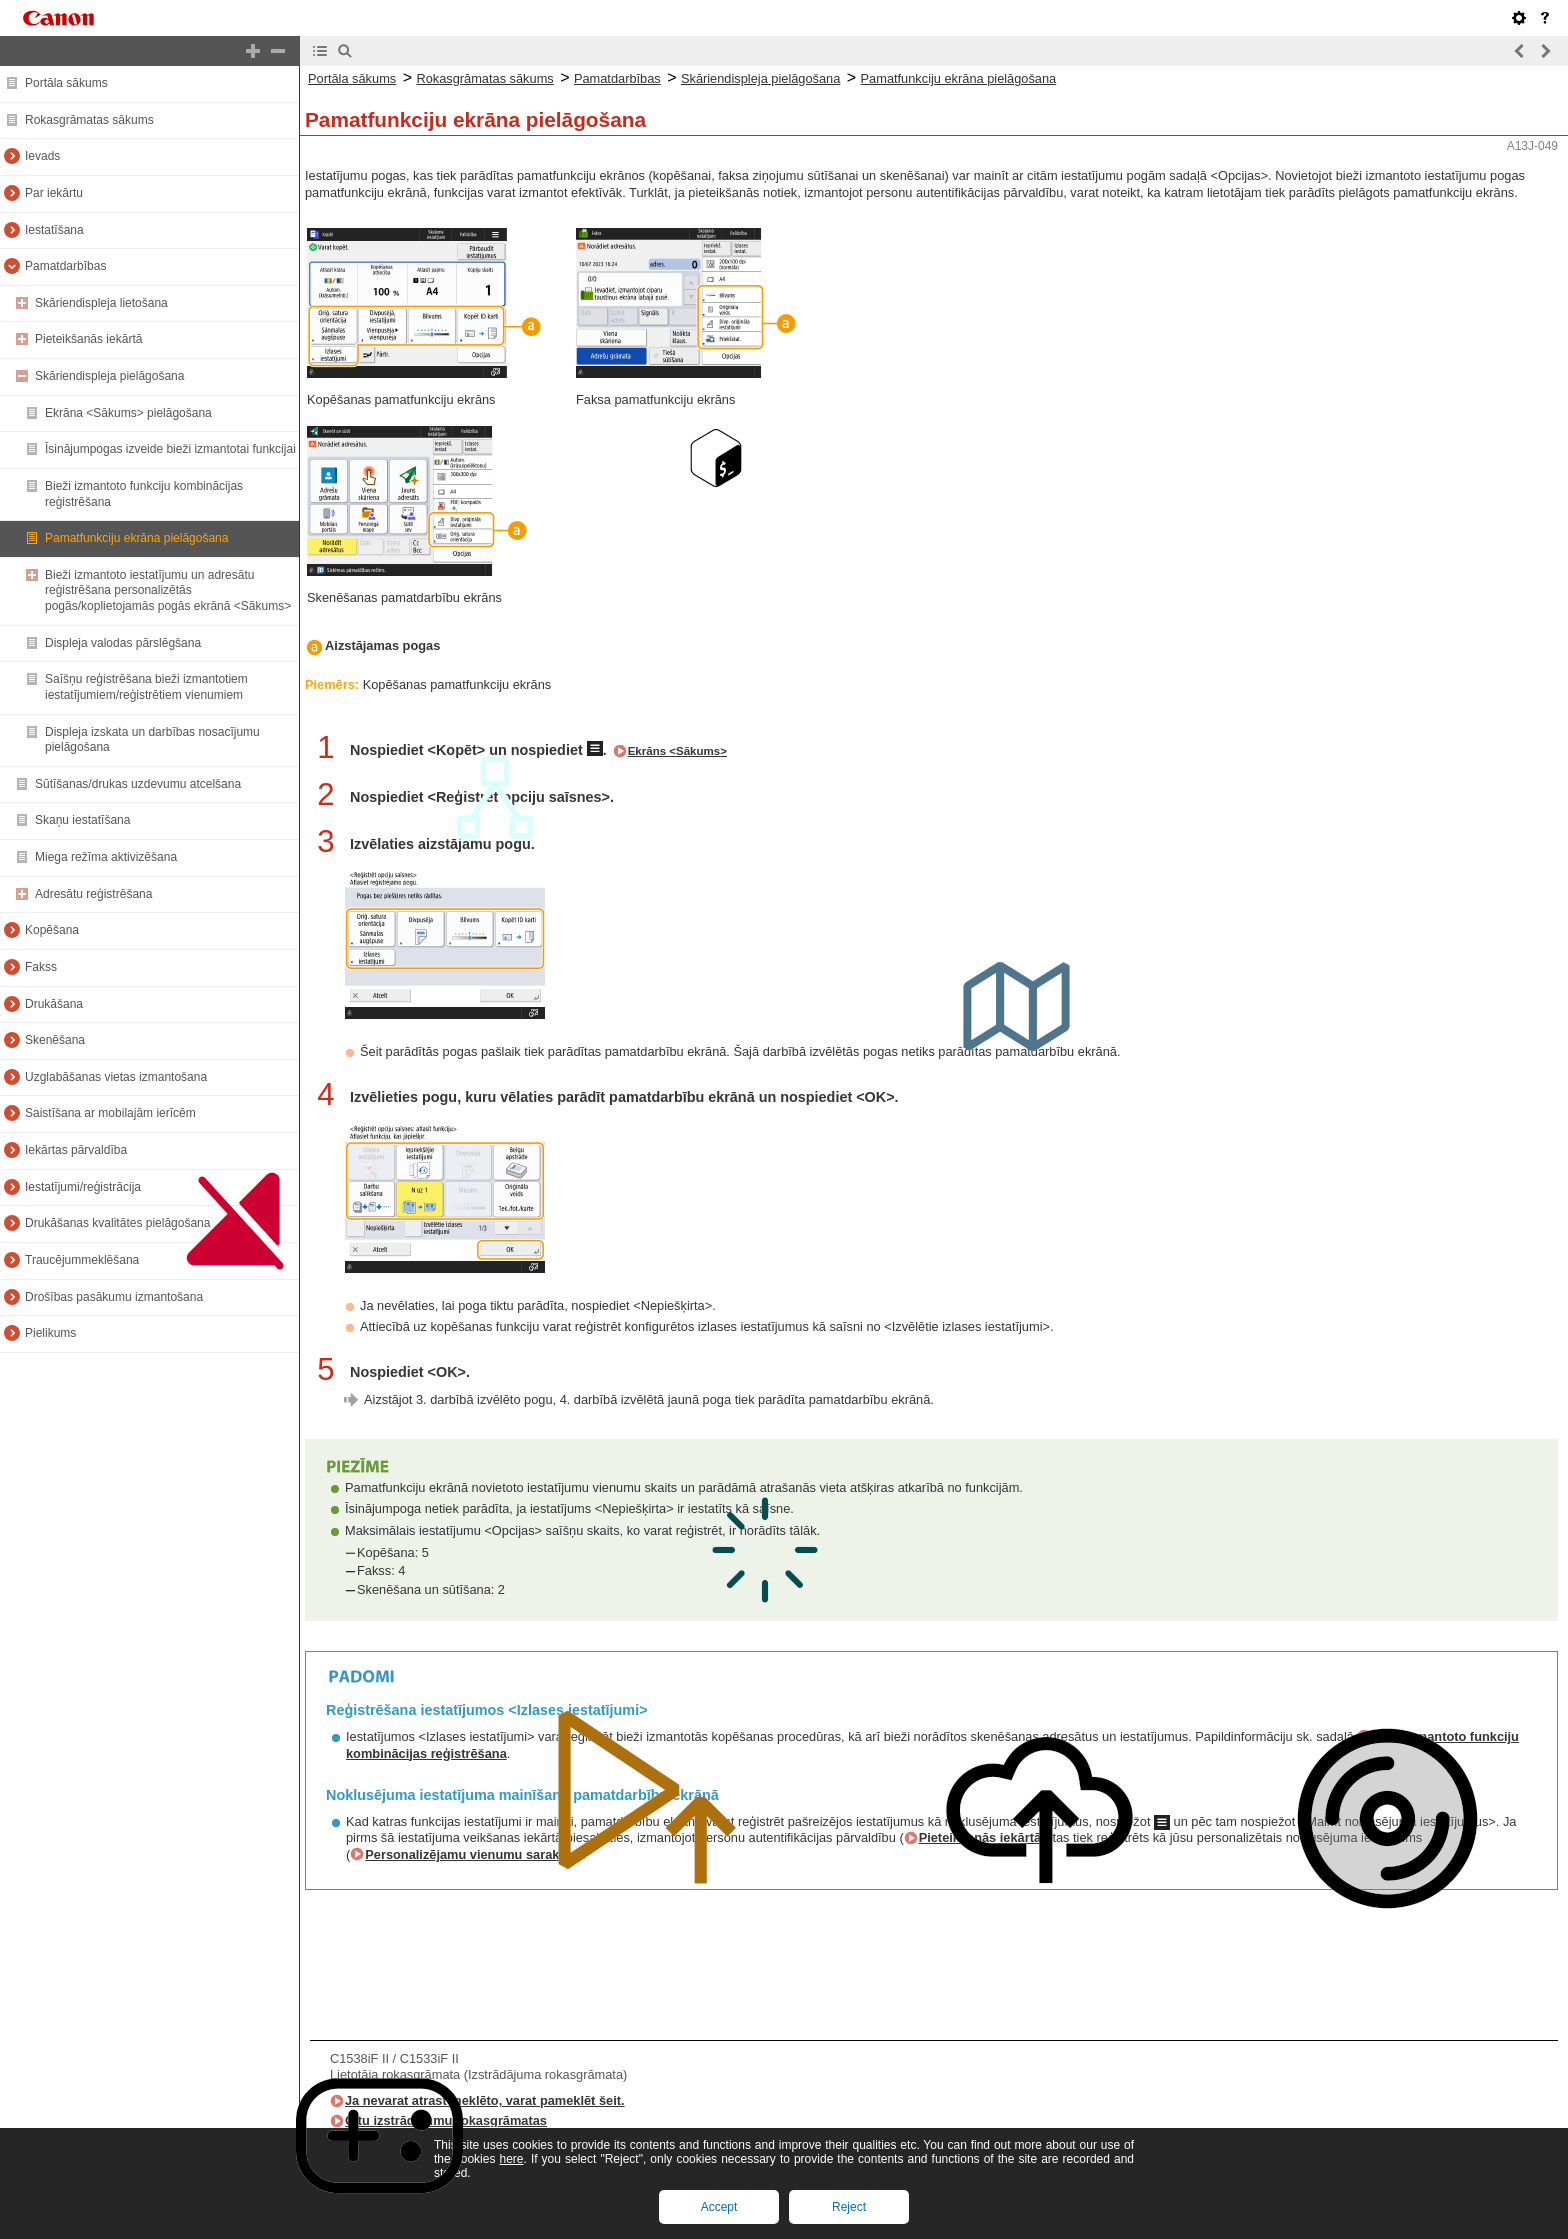 The width and height of the screenshot is (1568, 2239). What do you see at coordinates (241, 1223) in the screenshot?
I see `no cellular signal available` at bounding box center [241, 1223].